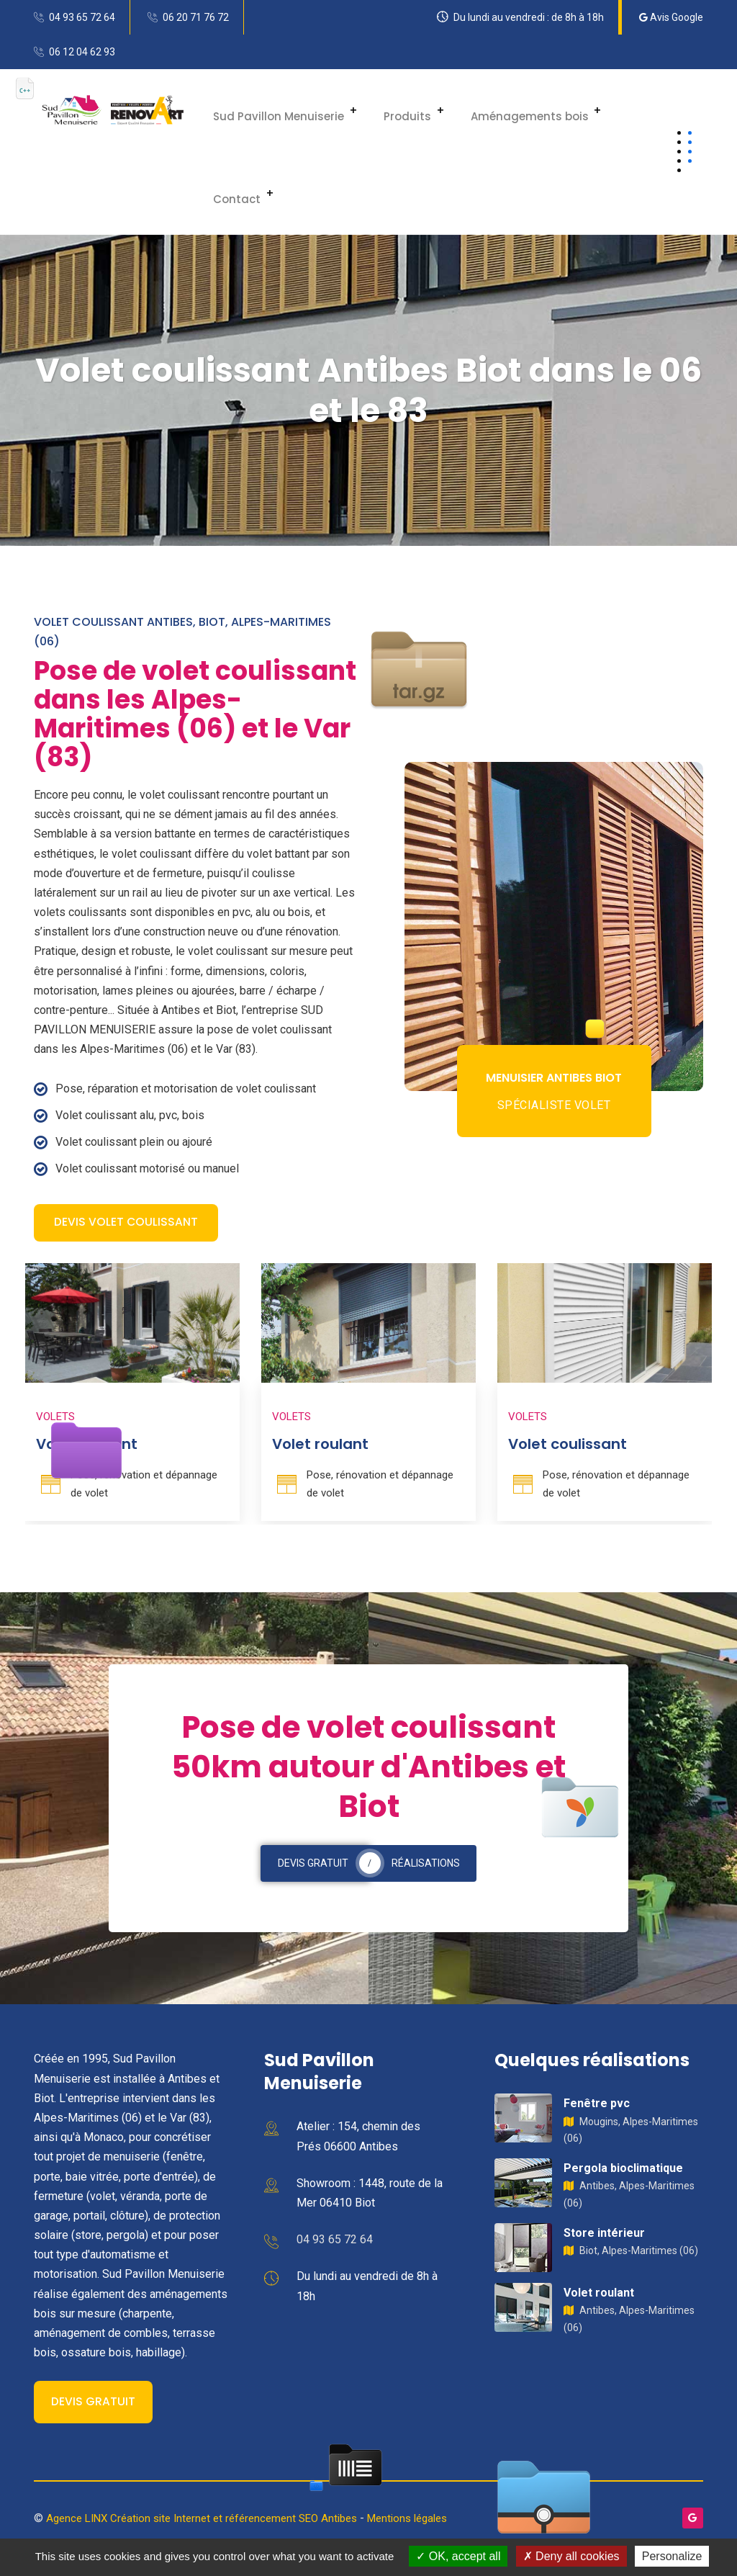 Image resolution: width=737 pixels, height=2576 pixels. Describe the element at coordinates (543, 2500) in the screenshot. I see `folder containing pokémon typing game files` at that location.